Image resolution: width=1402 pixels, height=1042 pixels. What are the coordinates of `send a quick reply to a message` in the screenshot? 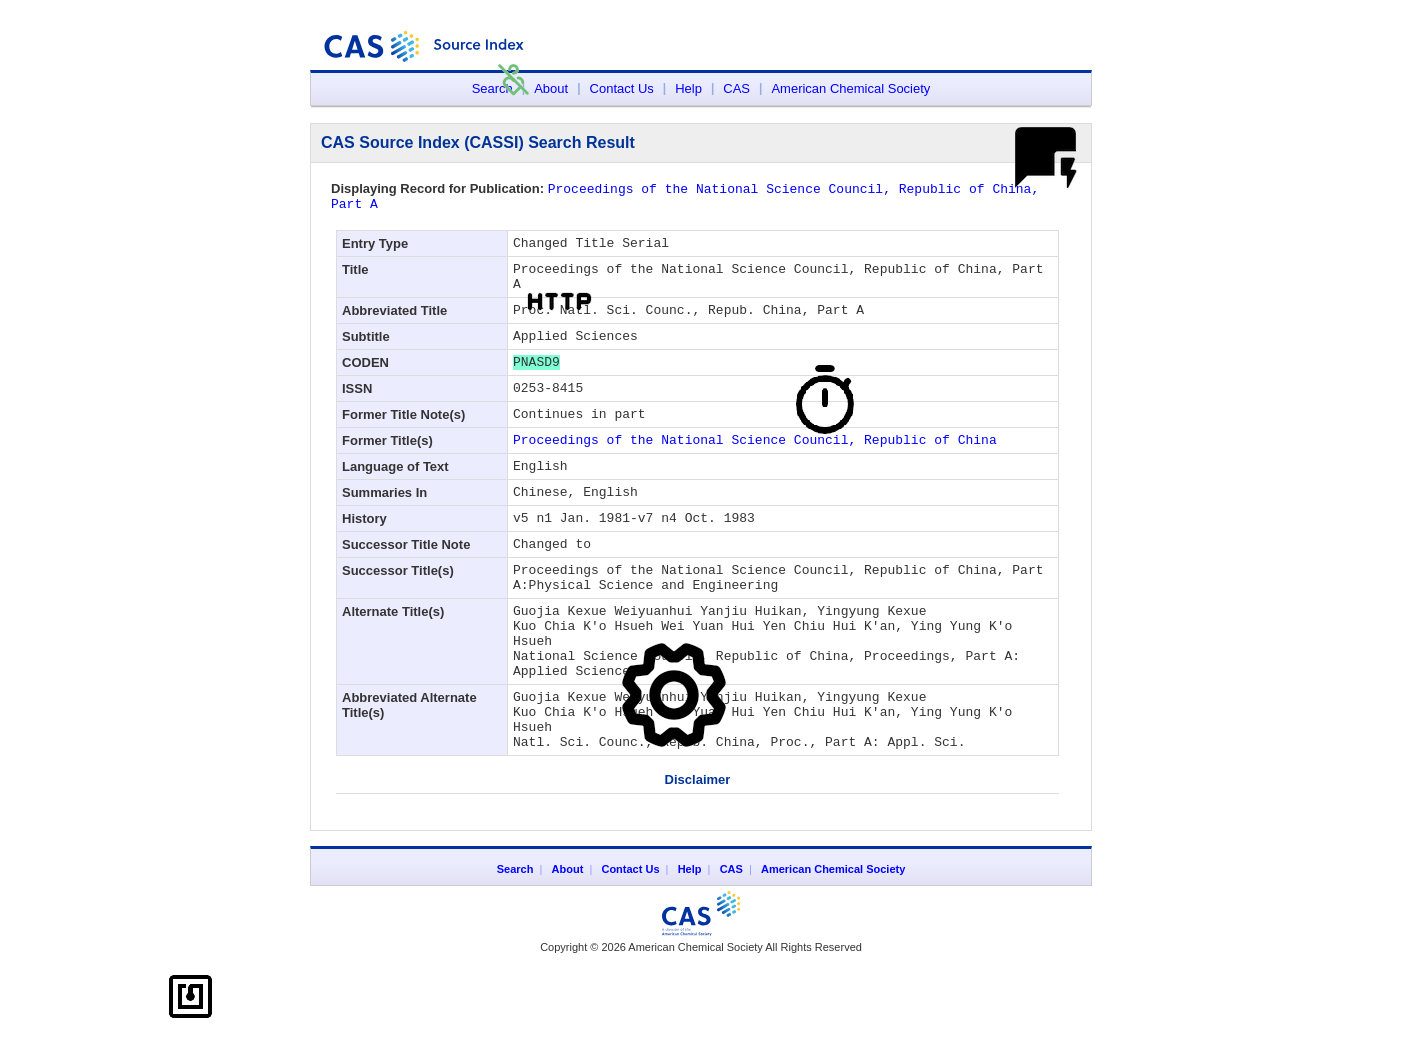 It's located at (1045, 157).